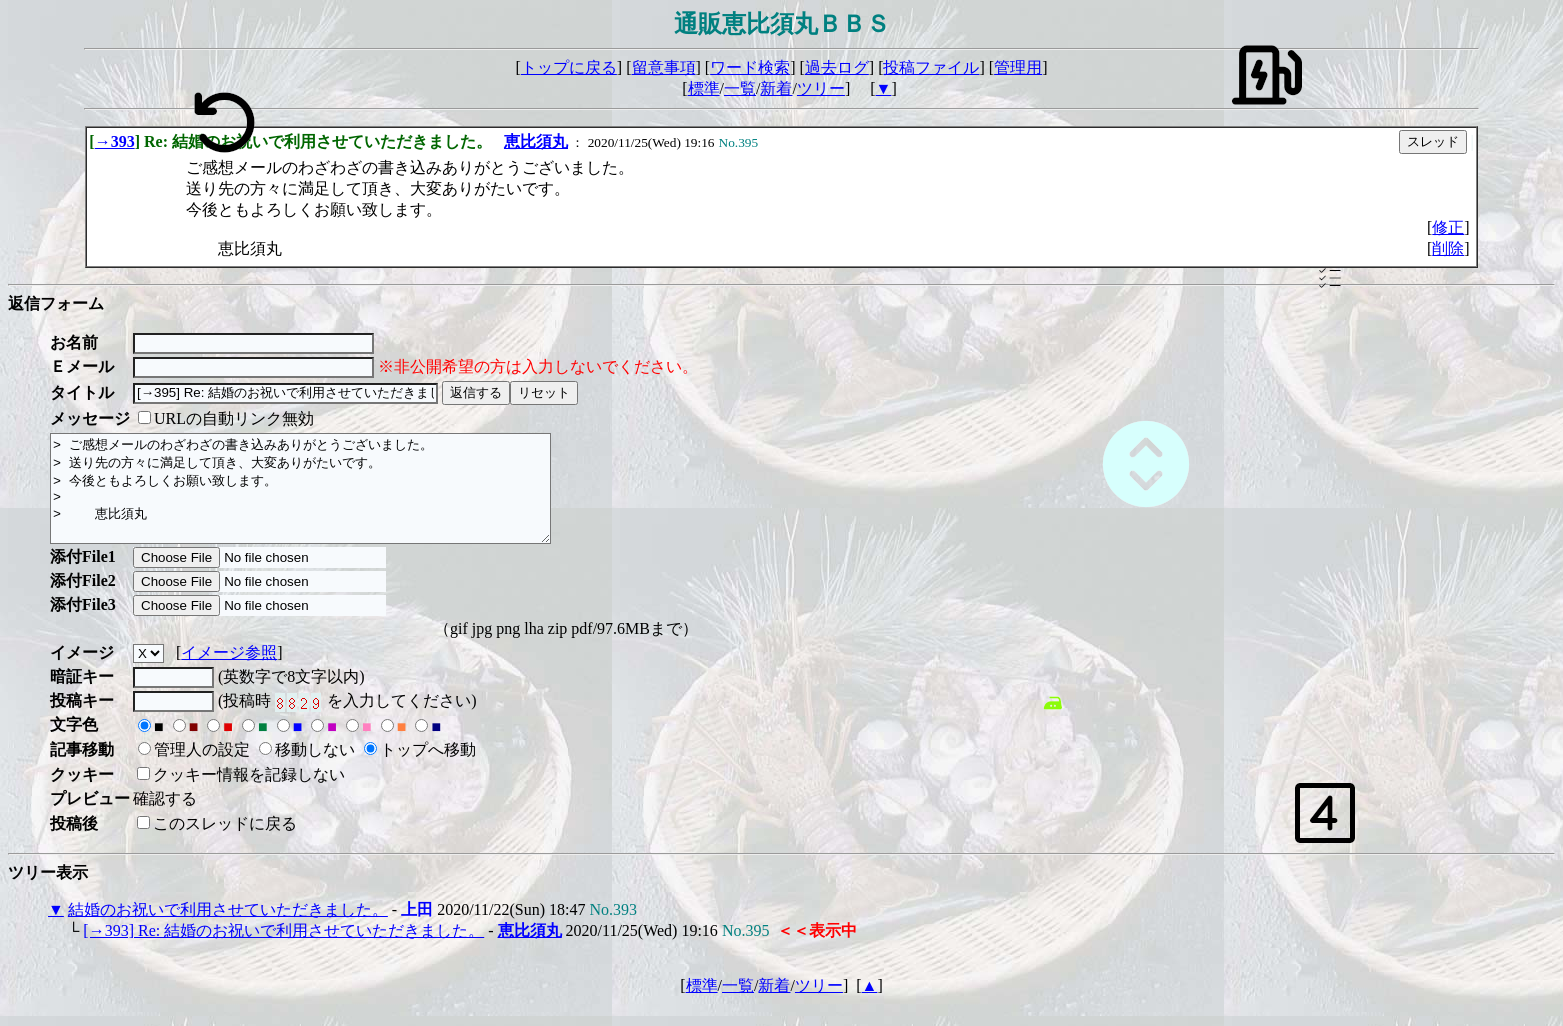  Describe the element at coordinates (1325, 813) in the screenshot. I see `select or input the number four` at that location.